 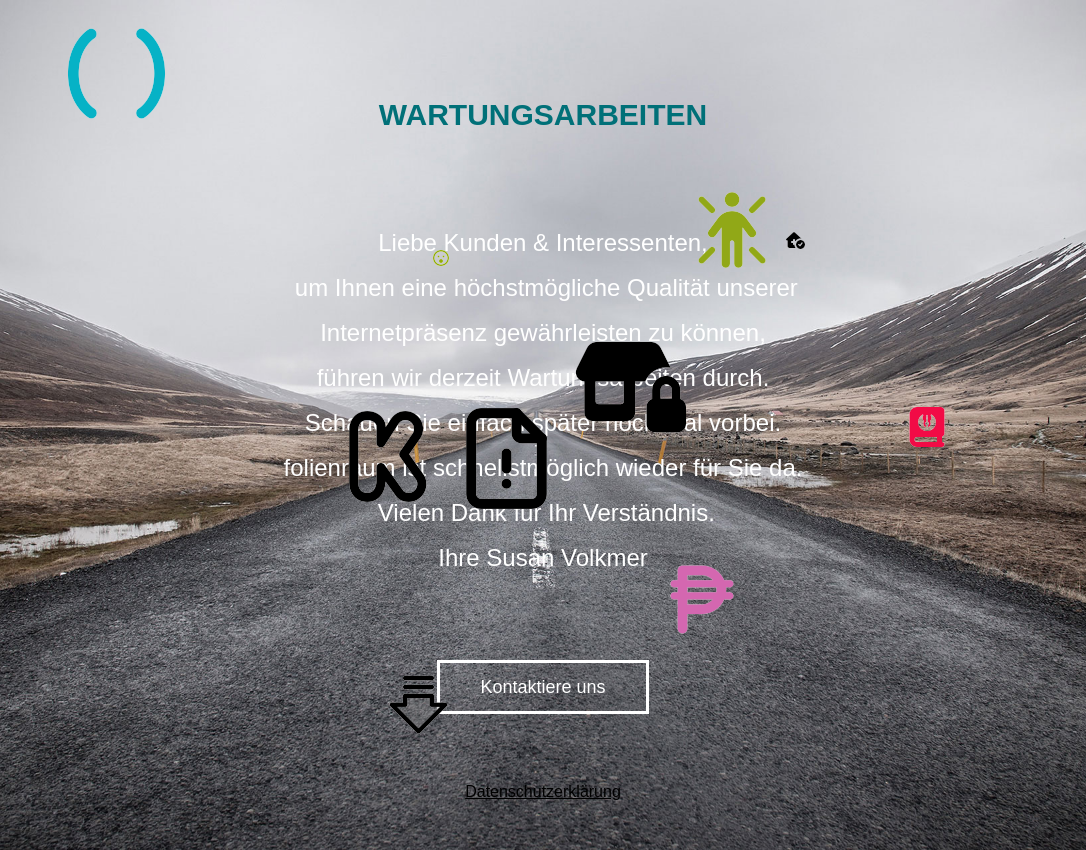 What do you see at coordinates (418, 702) in the screenshot?
I see `download file or content` at bounding box center [418, 702].